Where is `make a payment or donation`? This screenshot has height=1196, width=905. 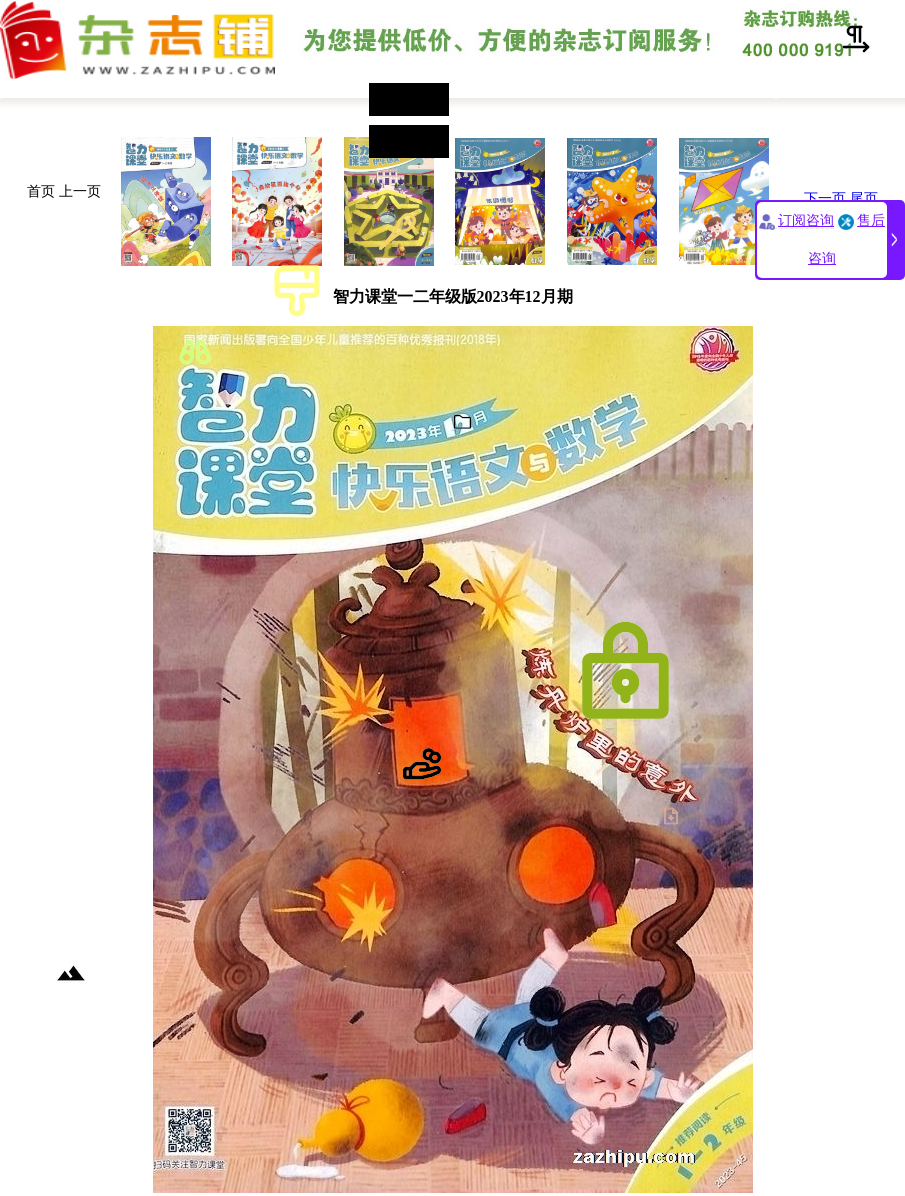
make a payment or donation is located at coordinates (423, 765).